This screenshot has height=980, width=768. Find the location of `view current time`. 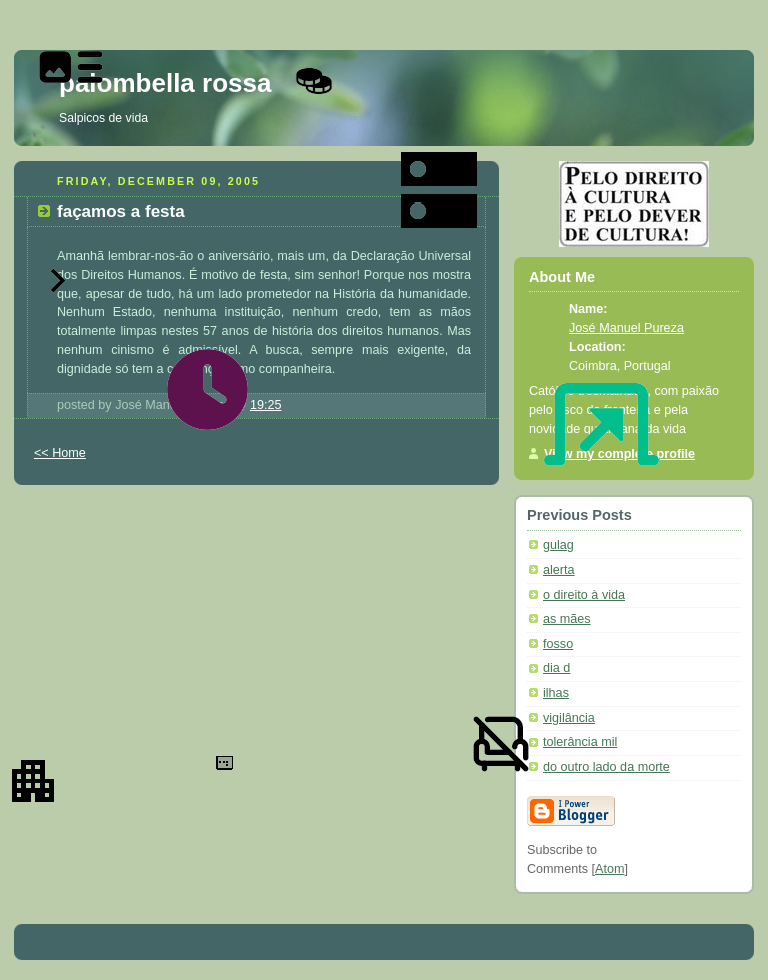

view current time is located at coordinates (207, 389).